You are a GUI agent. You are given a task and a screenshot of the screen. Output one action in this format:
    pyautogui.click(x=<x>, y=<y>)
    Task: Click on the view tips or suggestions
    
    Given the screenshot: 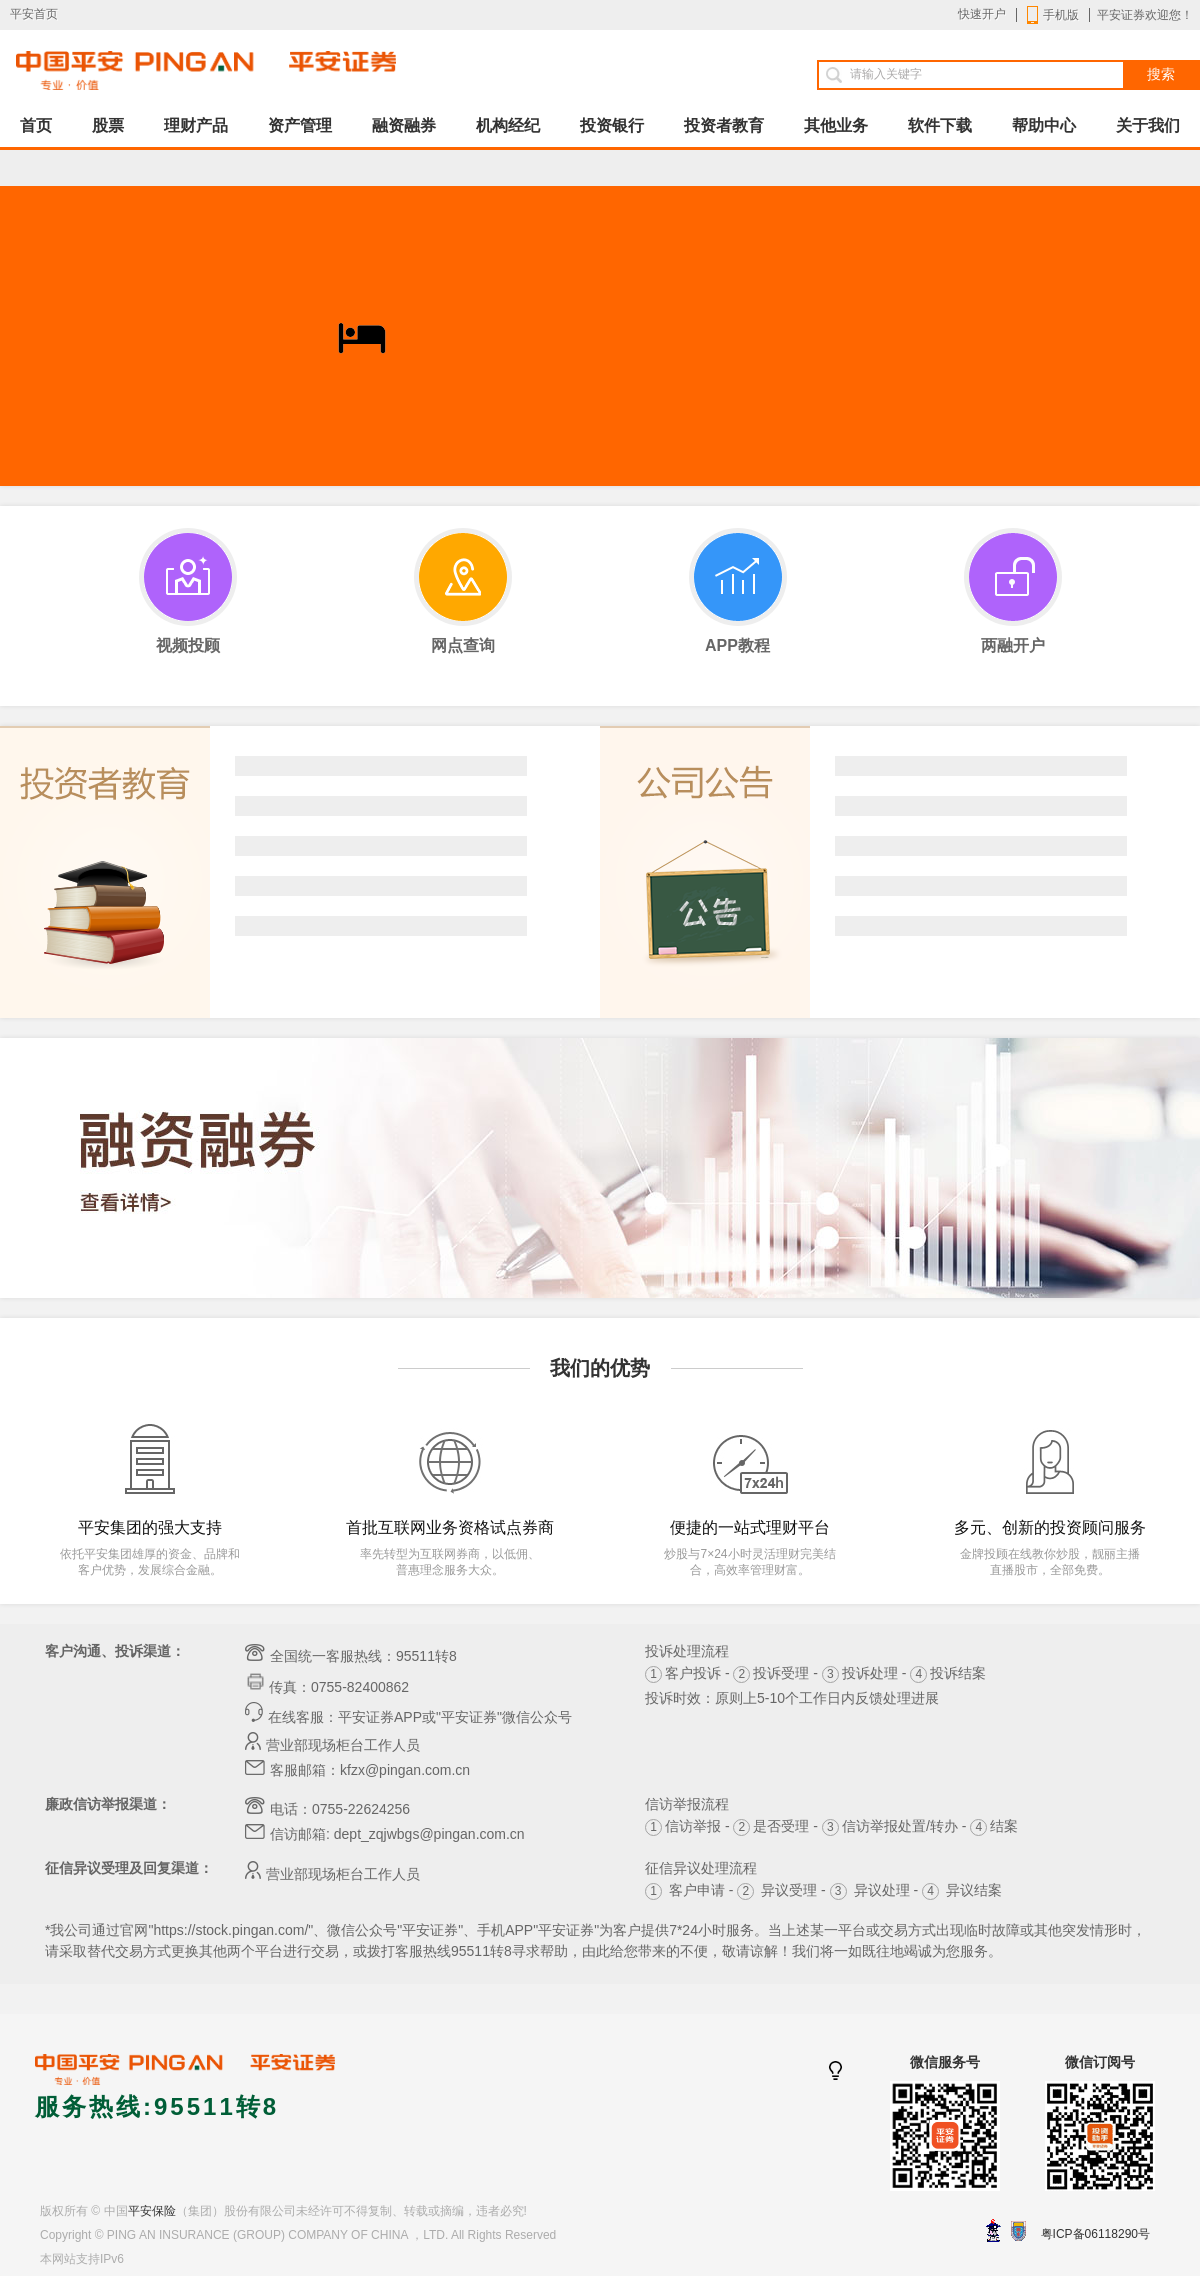 What is the action you would take?
    pyautogui.click(x=835, y=2070)
    